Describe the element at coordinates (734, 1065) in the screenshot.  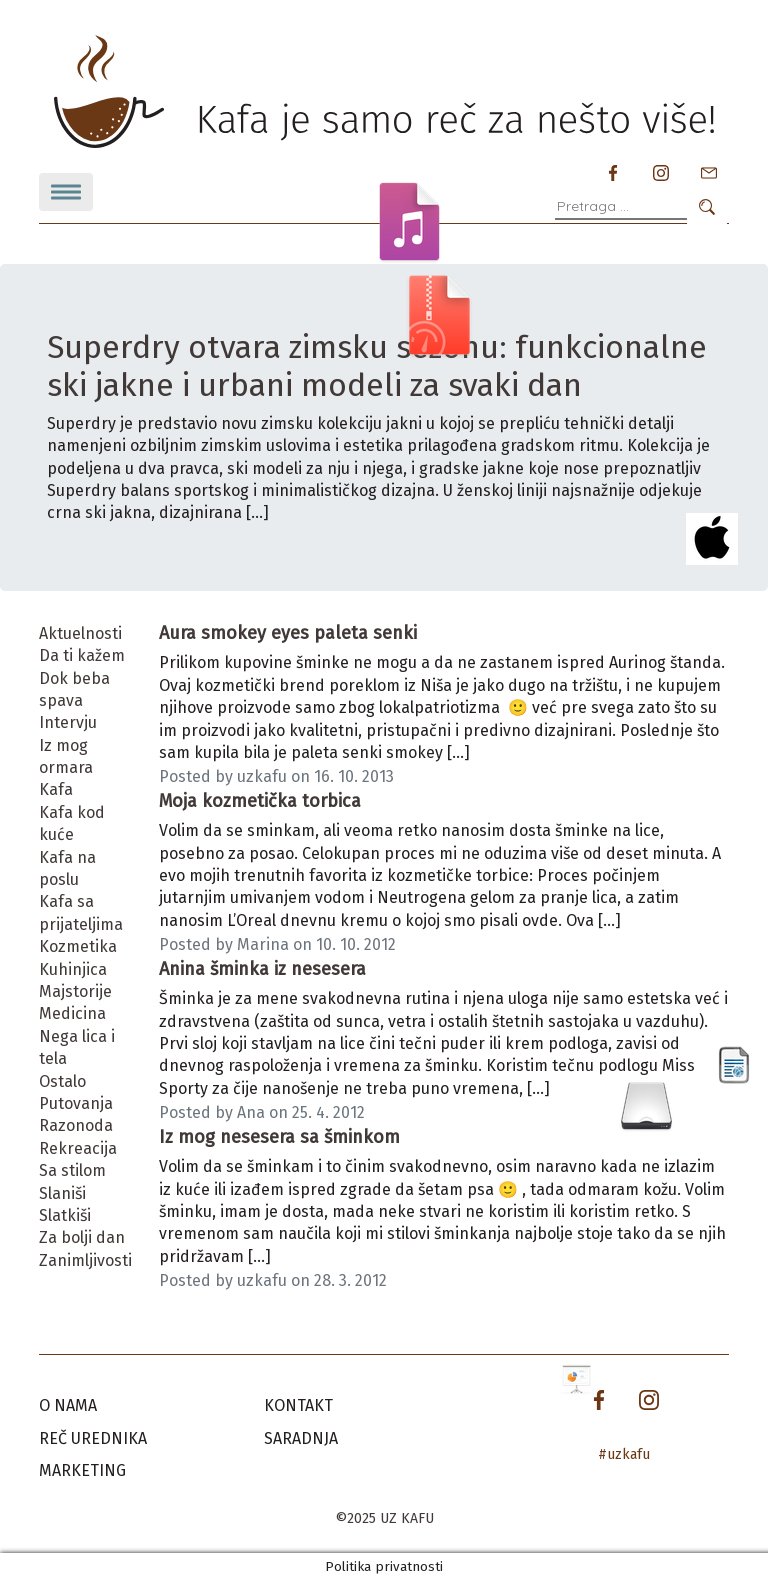
I see `a libreoffice web document file type` at that location.